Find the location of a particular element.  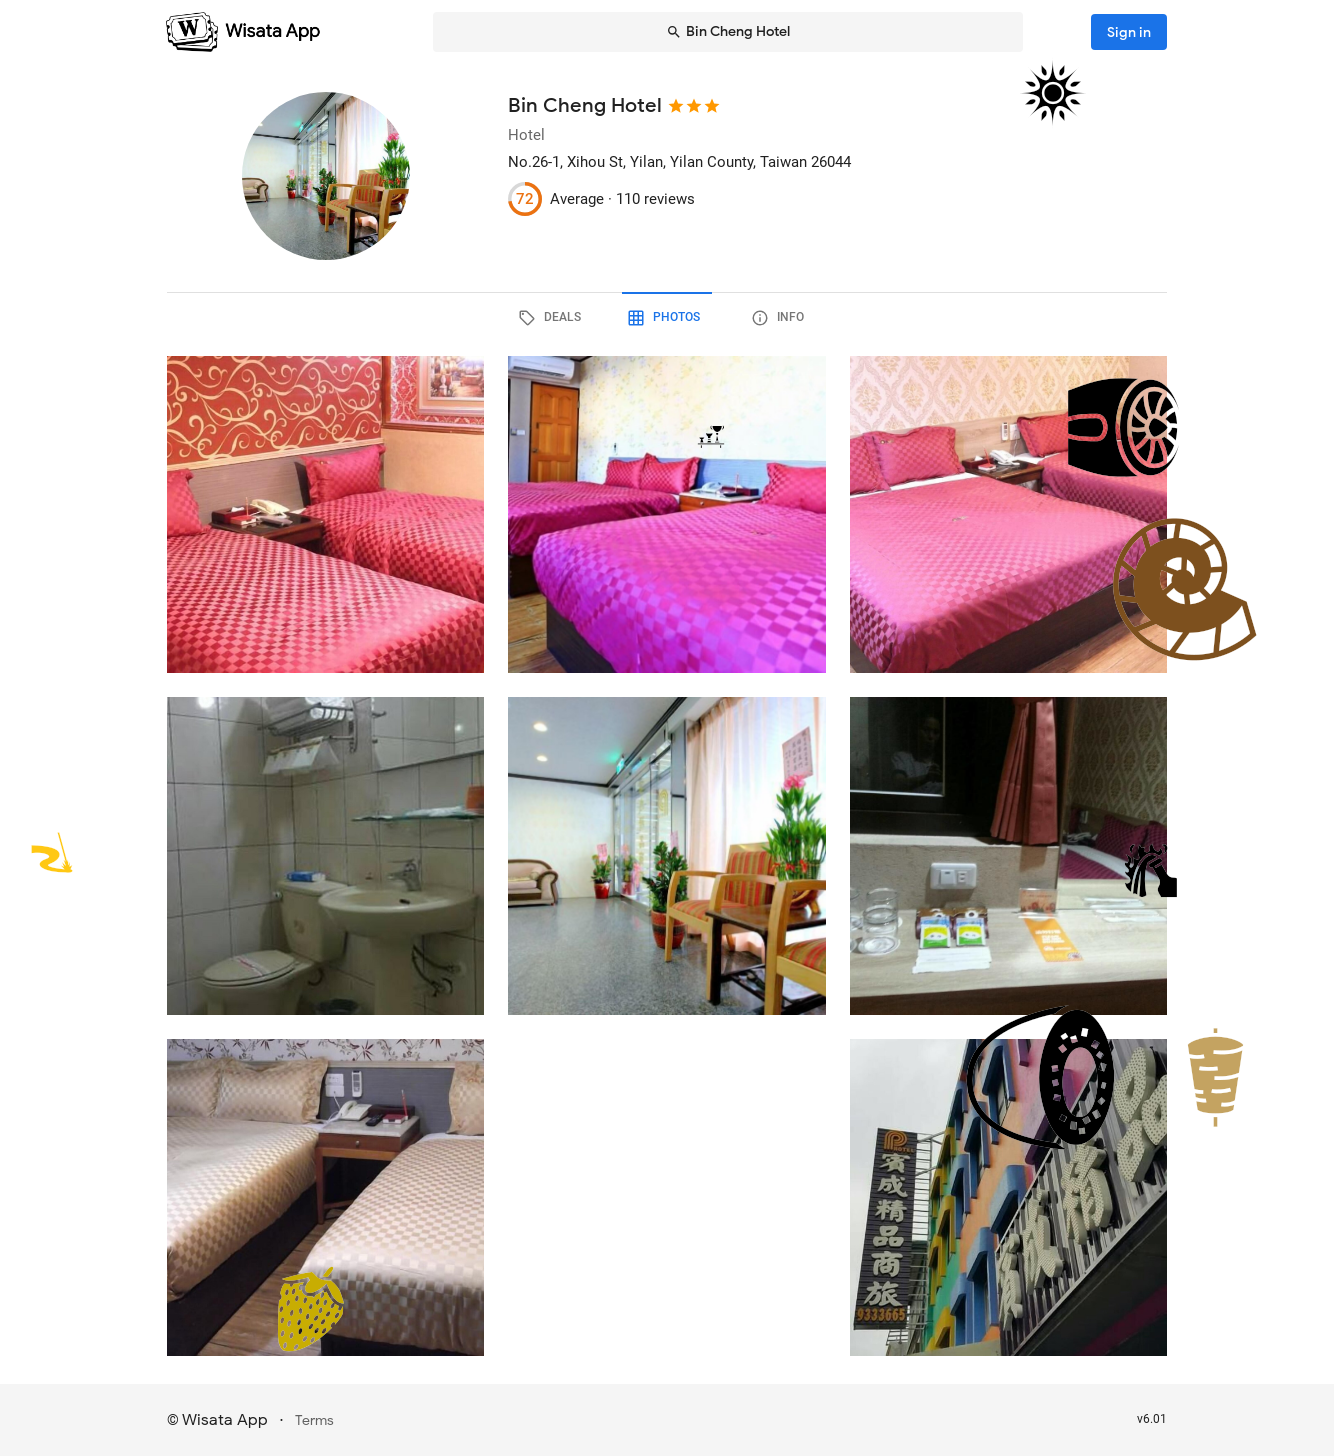

select molotov cocktail weapon or item is located at coordinates (1150, 870).